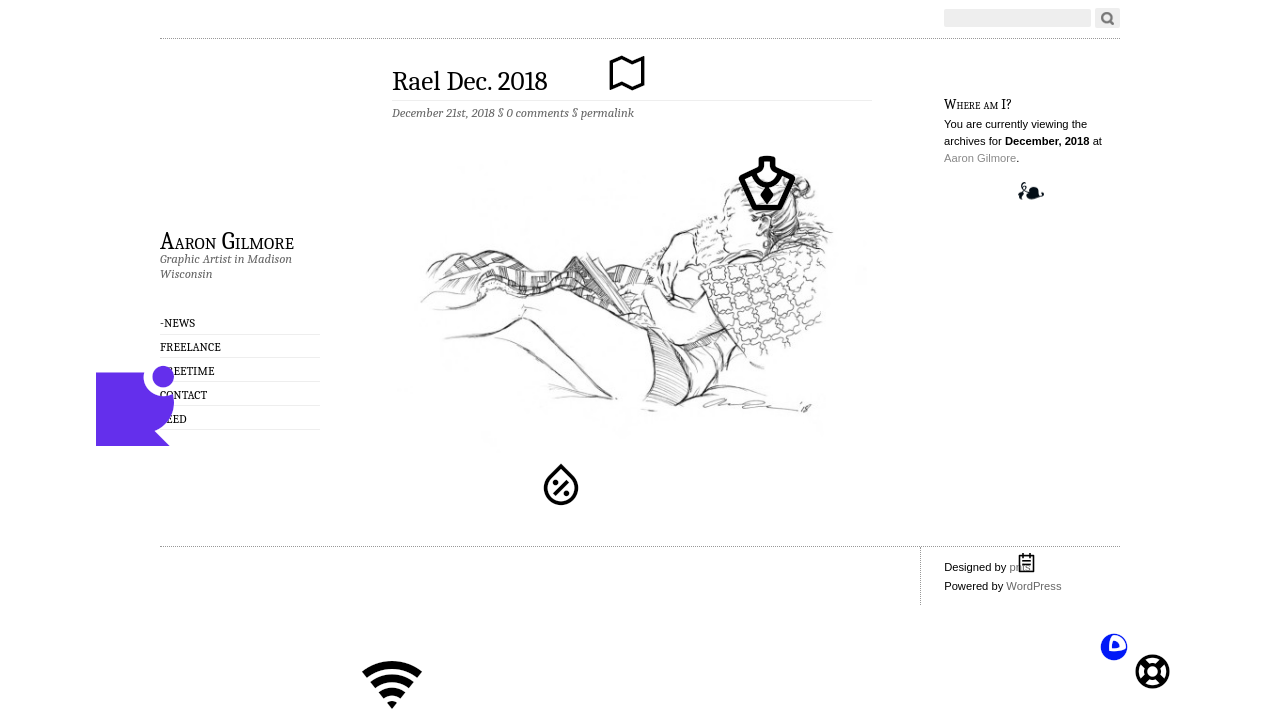 The height and width of the screenshot is (720, 1280). I want to click on CoreOS logo, so click(1114, 647).